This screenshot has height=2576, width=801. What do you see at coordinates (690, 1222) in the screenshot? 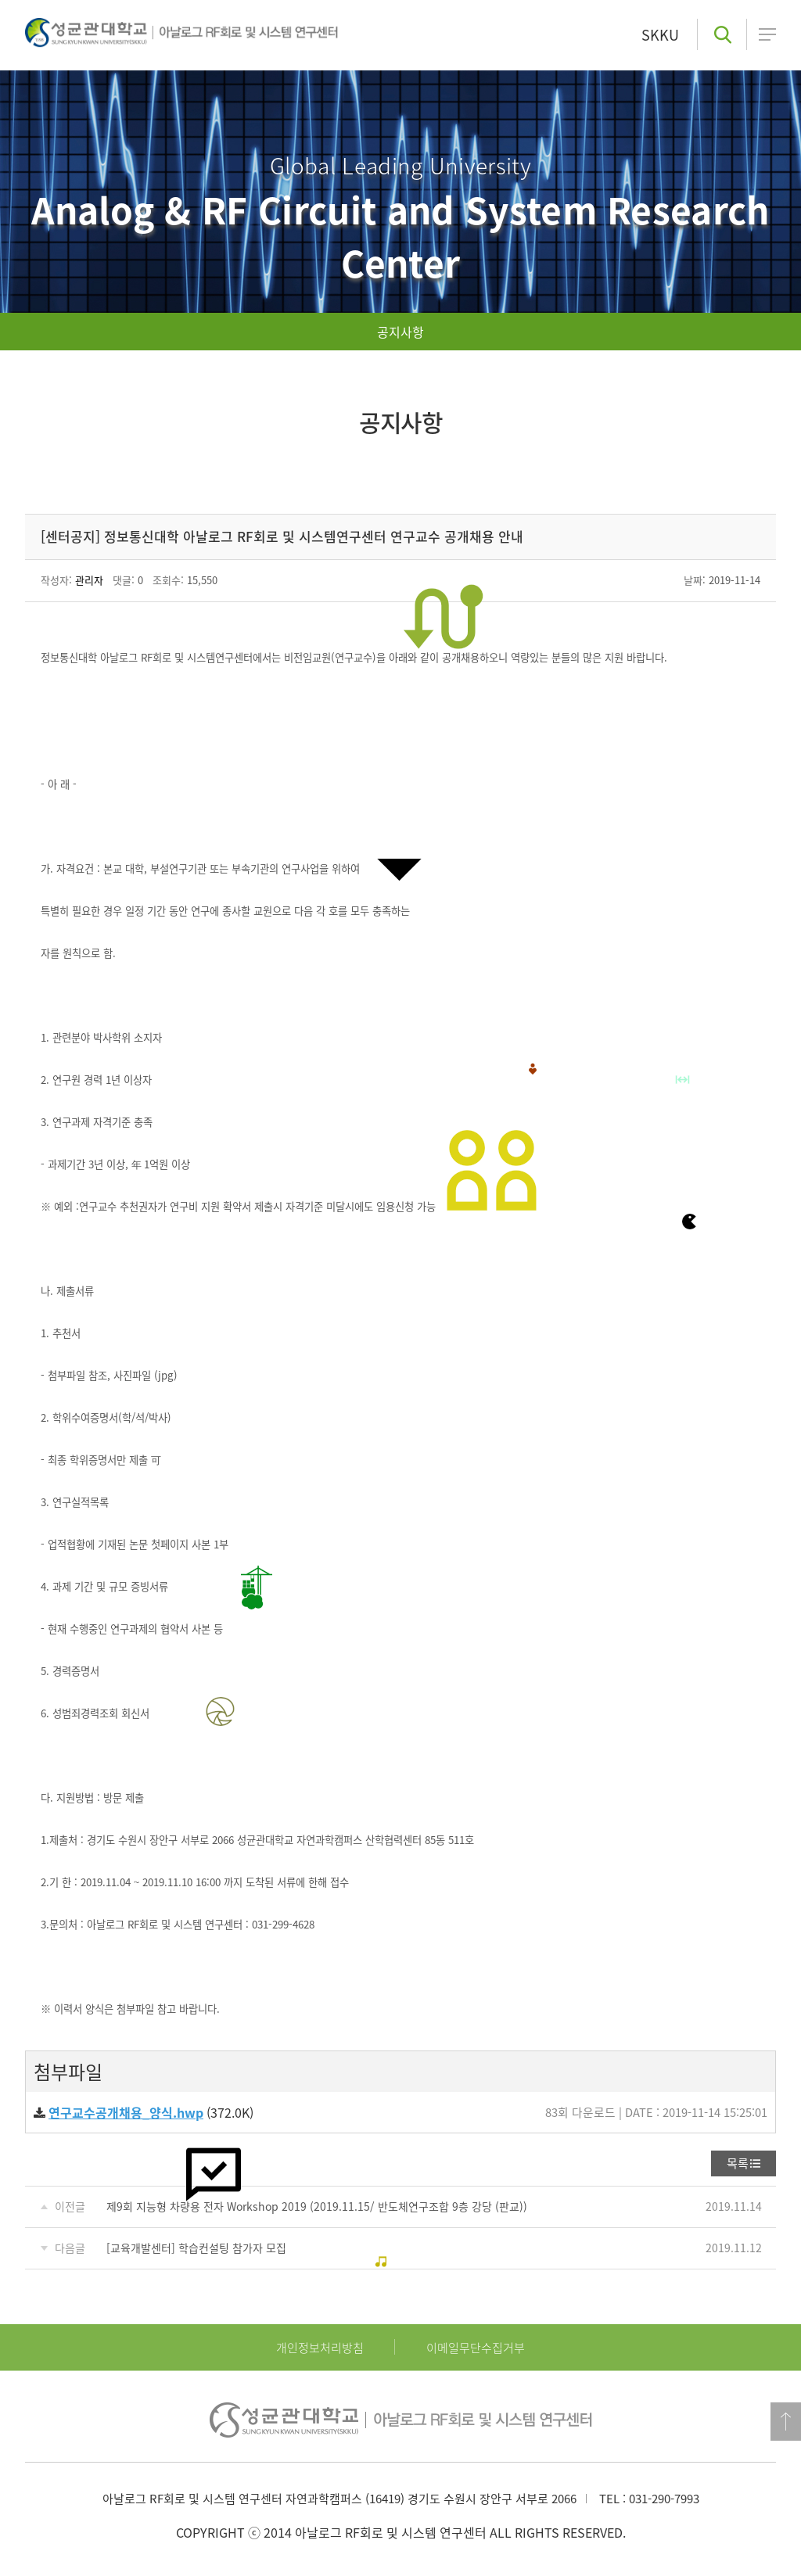
I see `open games or gaming section` at bounding box center [690, 1222].